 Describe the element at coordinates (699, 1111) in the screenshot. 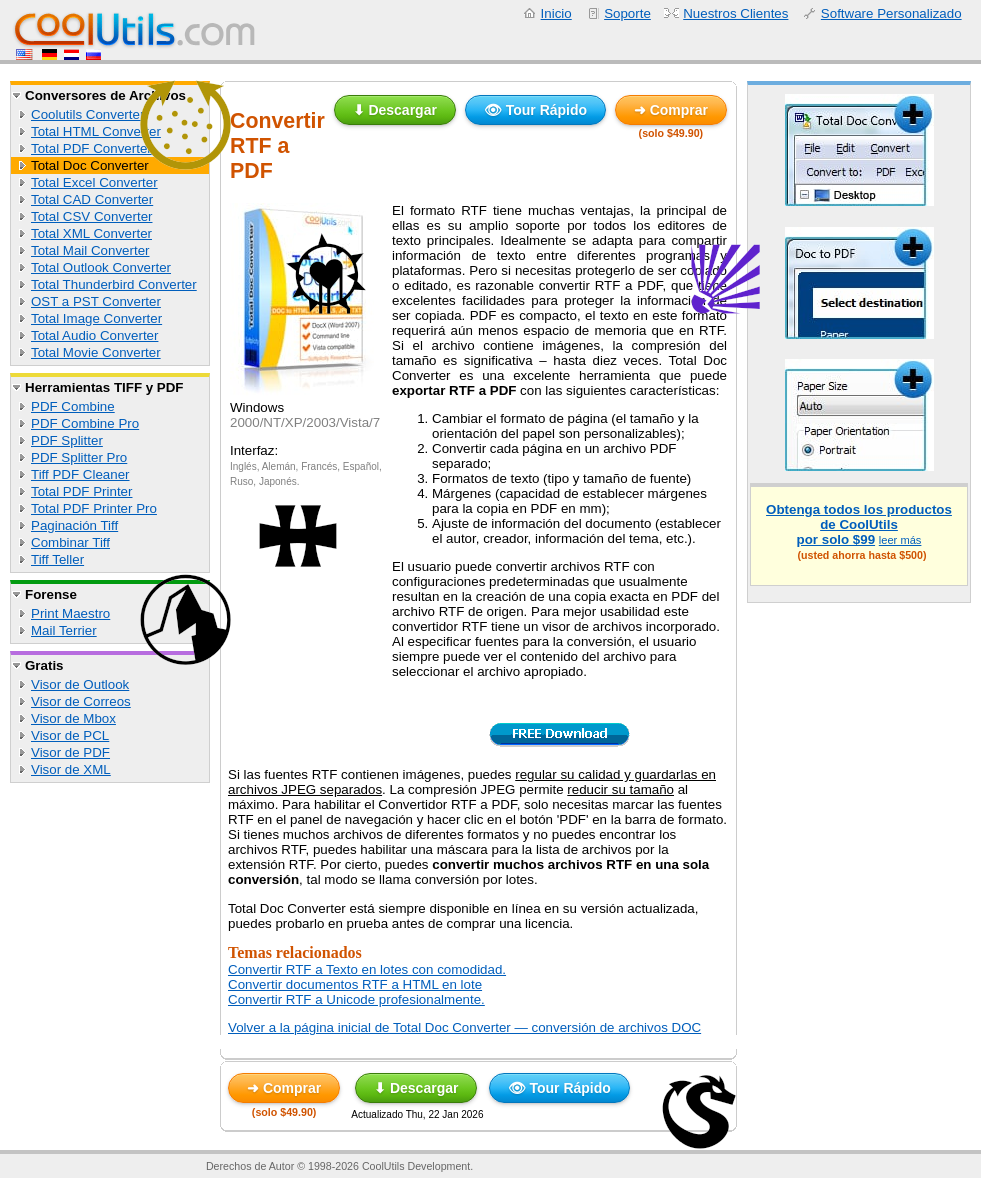

I see `select sea dragon character or creature` at that location.